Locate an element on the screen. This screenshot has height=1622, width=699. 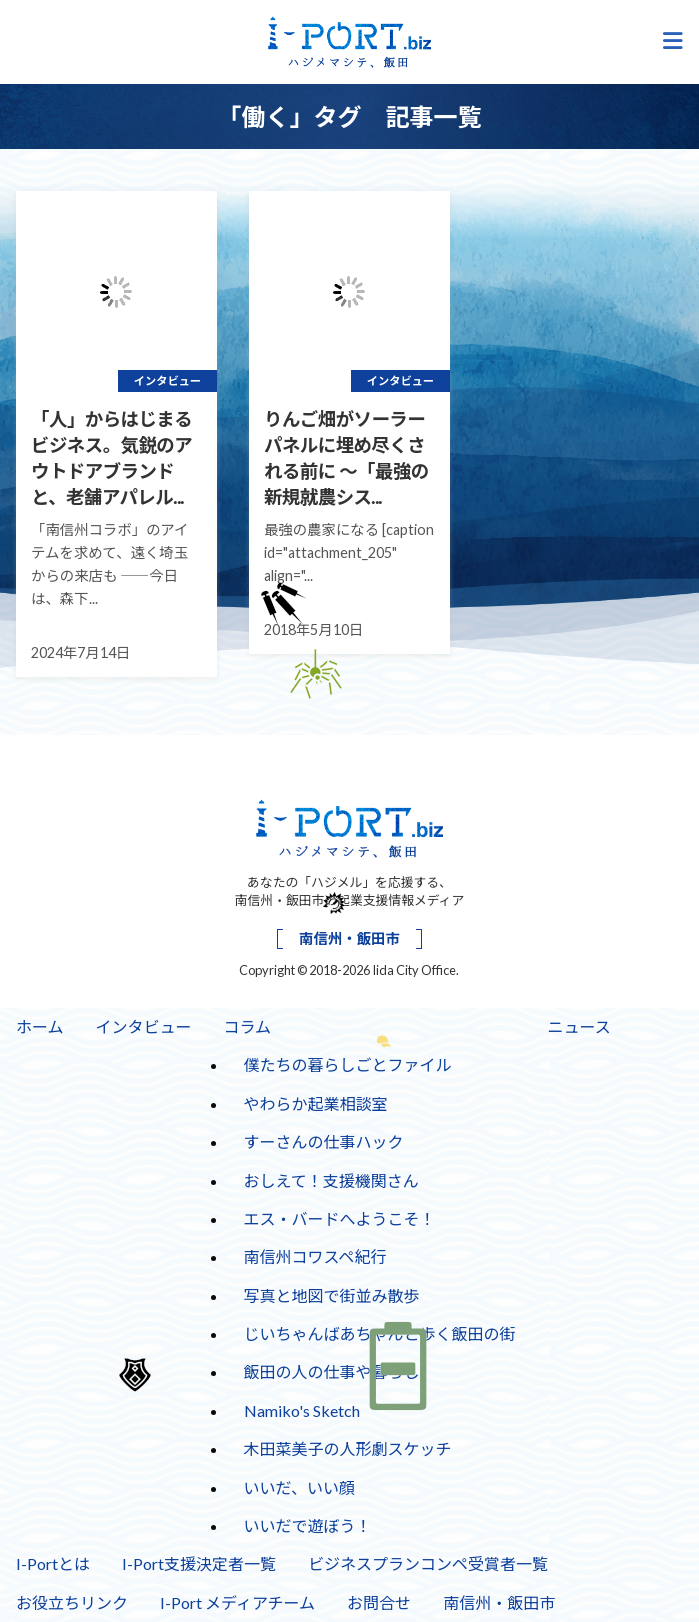
indicates acupuncture or needle-based treatment is located at coordinates (283, 604).